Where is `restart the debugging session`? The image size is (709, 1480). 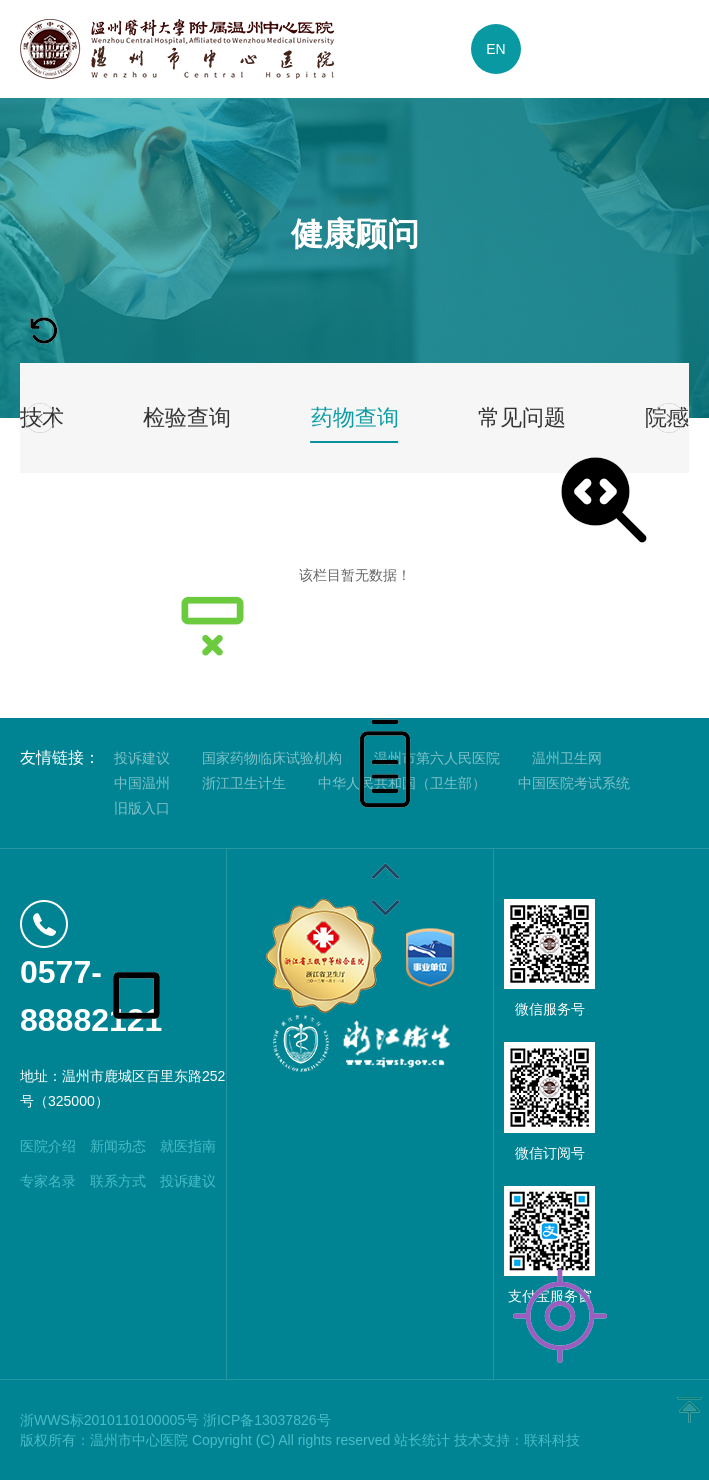
restart the debugging session is located at coordinates (43, 330).